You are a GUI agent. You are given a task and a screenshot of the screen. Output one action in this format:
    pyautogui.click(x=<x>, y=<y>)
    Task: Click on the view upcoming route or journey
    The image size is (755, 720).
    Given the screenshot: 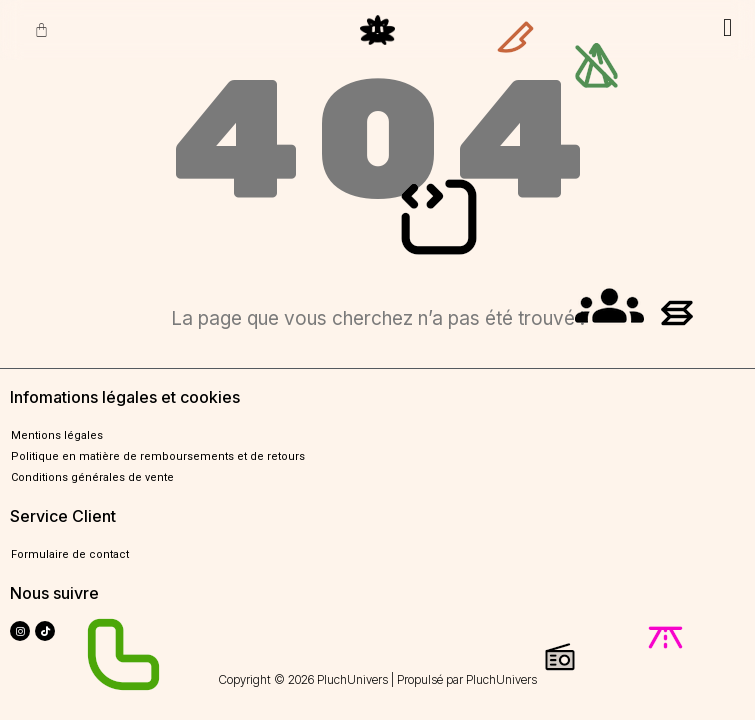 What is the action you would take?
    pyautogui.click(x=665, y=637)
    